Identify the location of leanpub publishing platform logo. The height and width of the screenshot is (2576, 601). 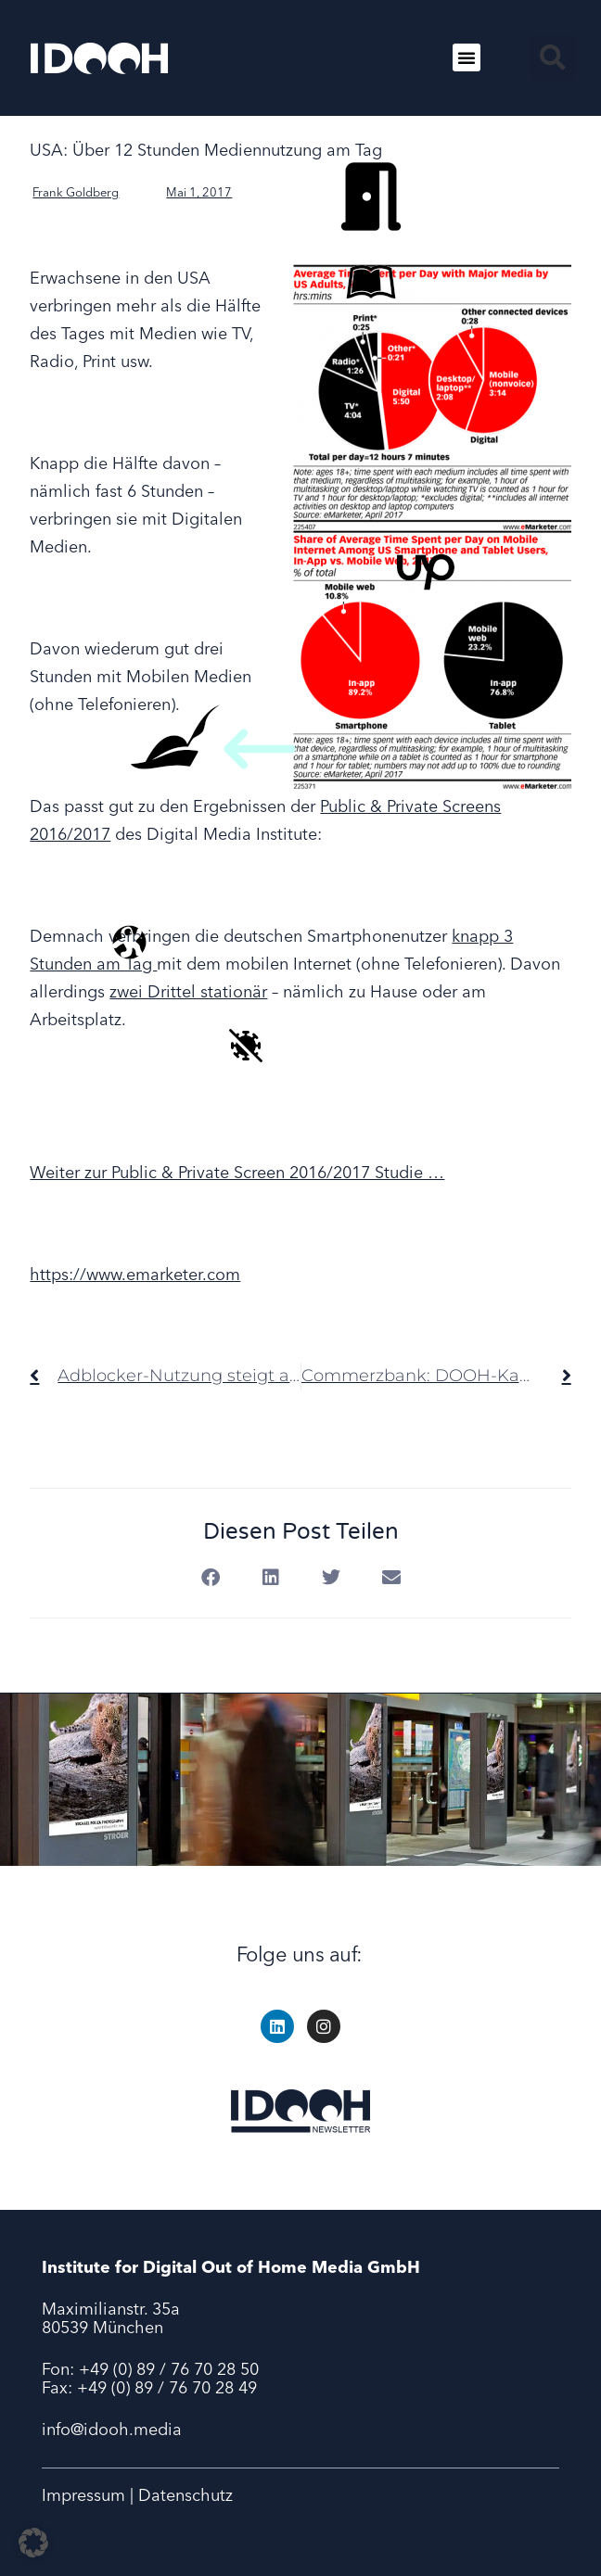
(371, 282).